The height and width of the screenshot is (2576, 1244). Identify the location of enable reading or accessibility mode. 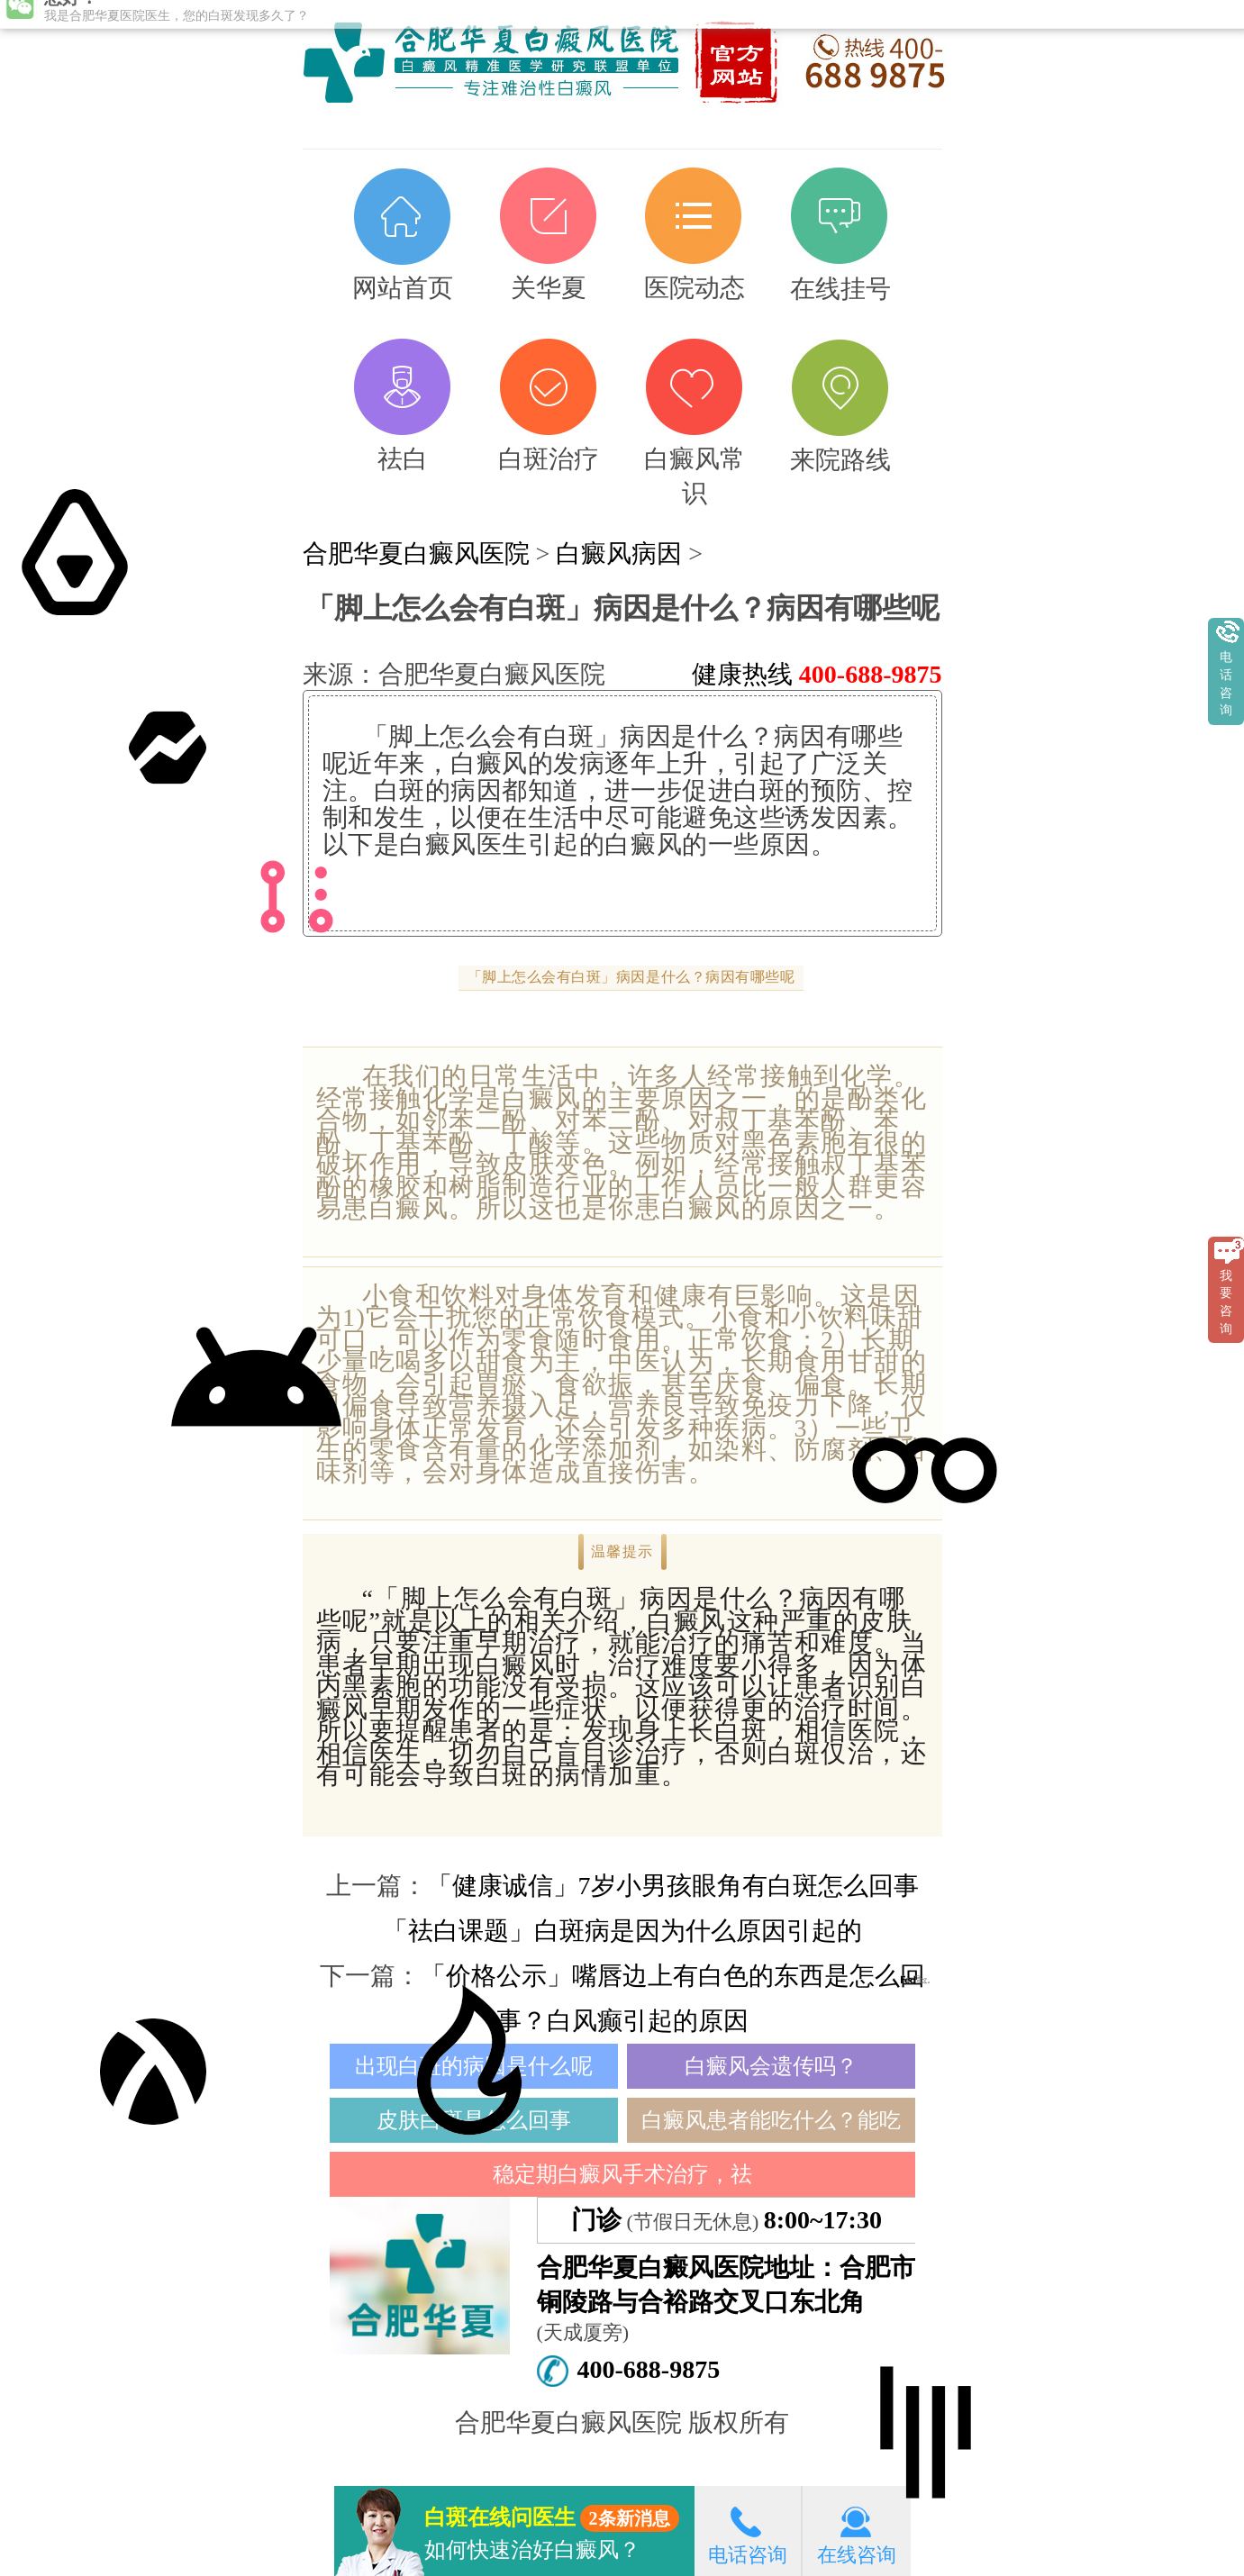
(924, 1470).